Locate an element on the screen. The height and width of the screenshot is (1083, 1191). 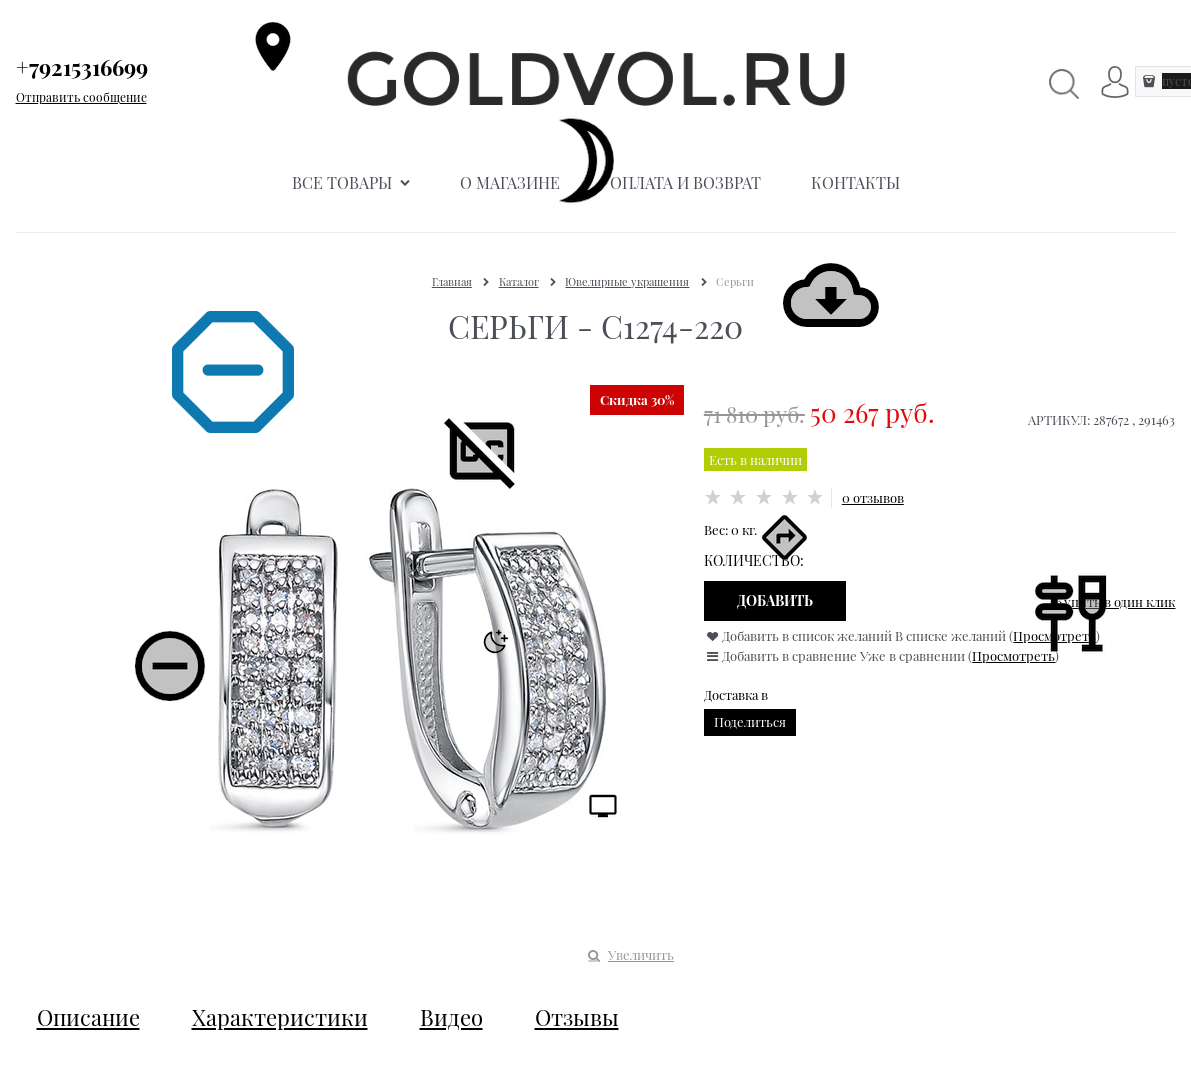
download file from cloud storage is located at coordinates (831, 295).